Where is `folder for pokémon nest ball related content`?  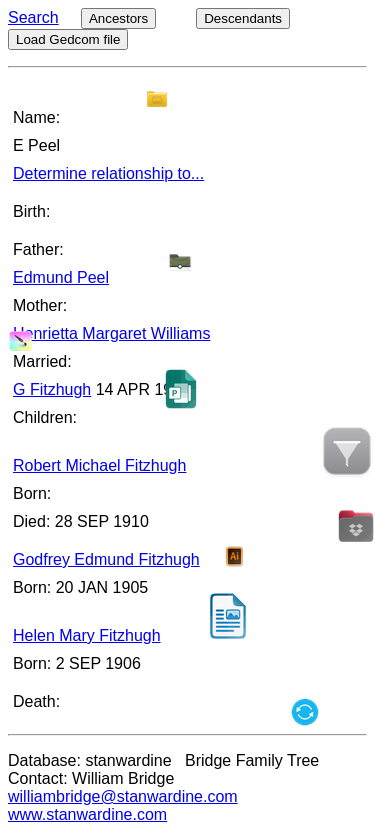
folder for pokémon nest ball related content is located at coordinates (180, 263).